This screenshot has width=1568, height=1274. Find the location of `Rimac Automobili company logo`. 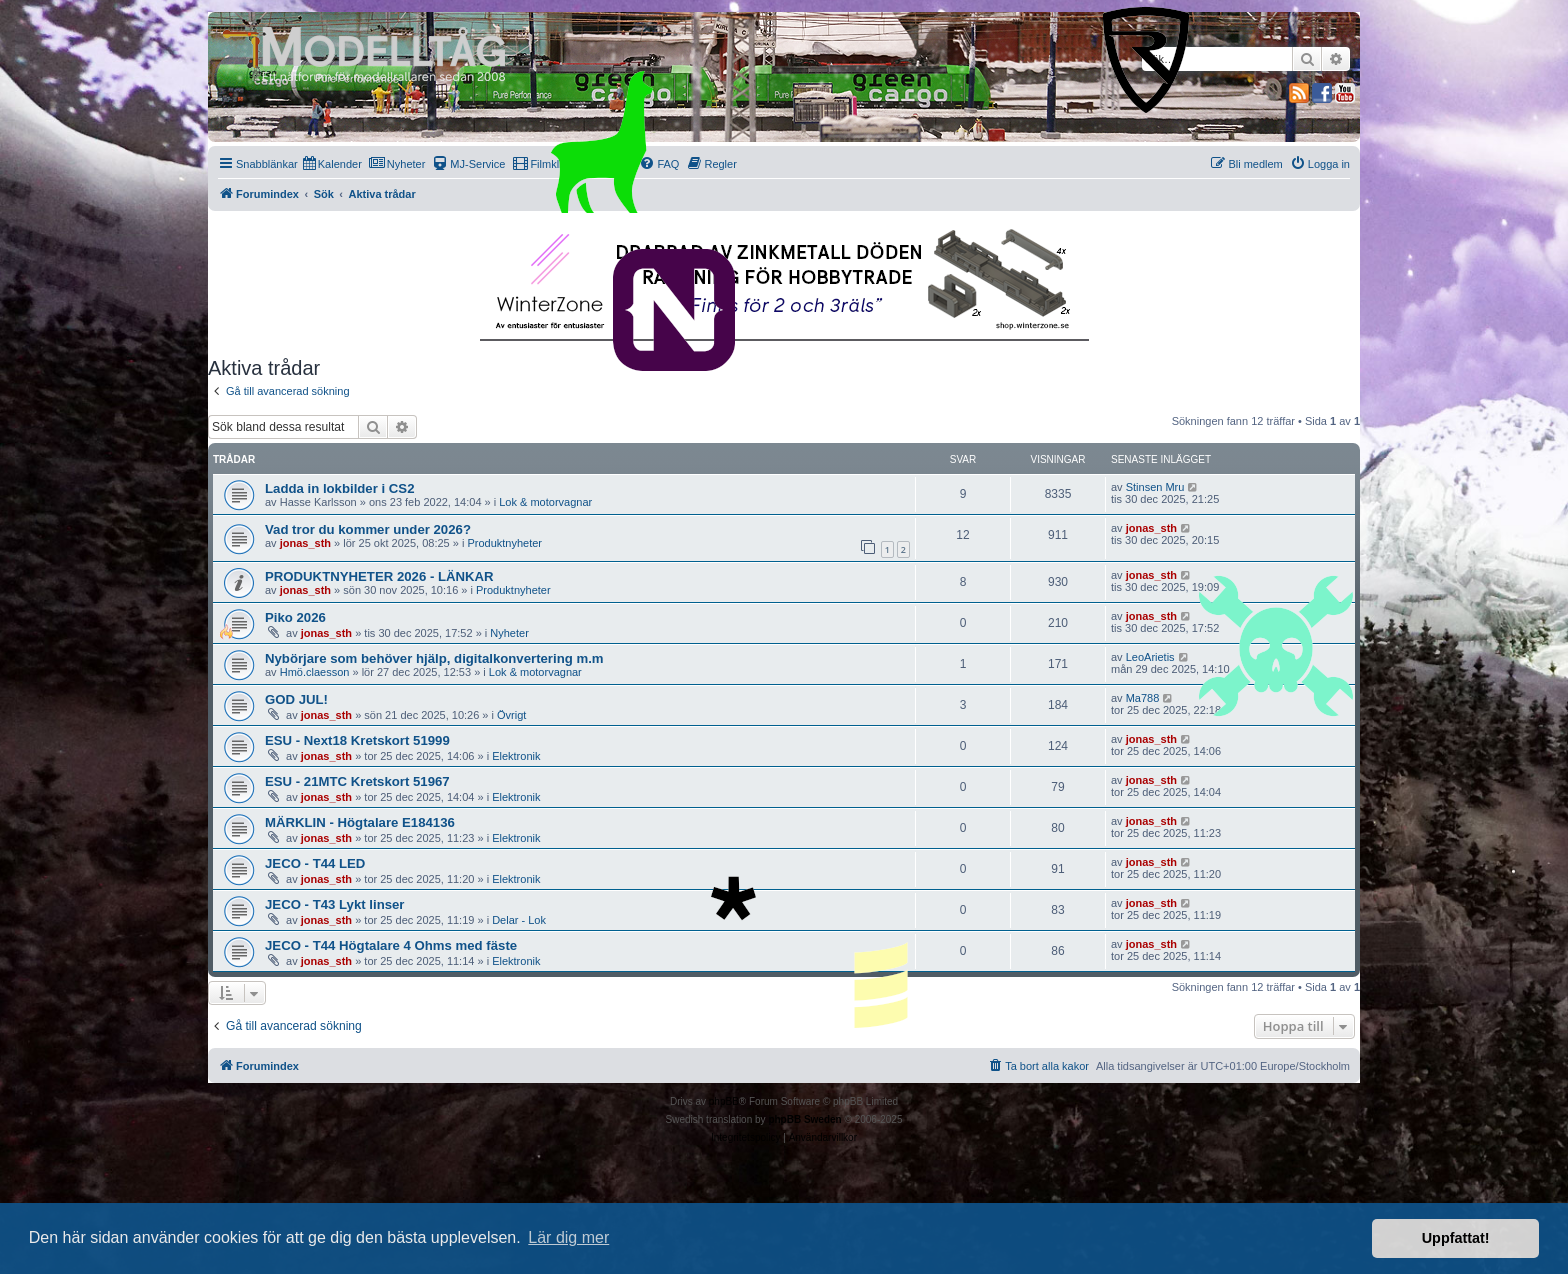

Rimac Automobili company logo is located at coordinates (1146, 60).